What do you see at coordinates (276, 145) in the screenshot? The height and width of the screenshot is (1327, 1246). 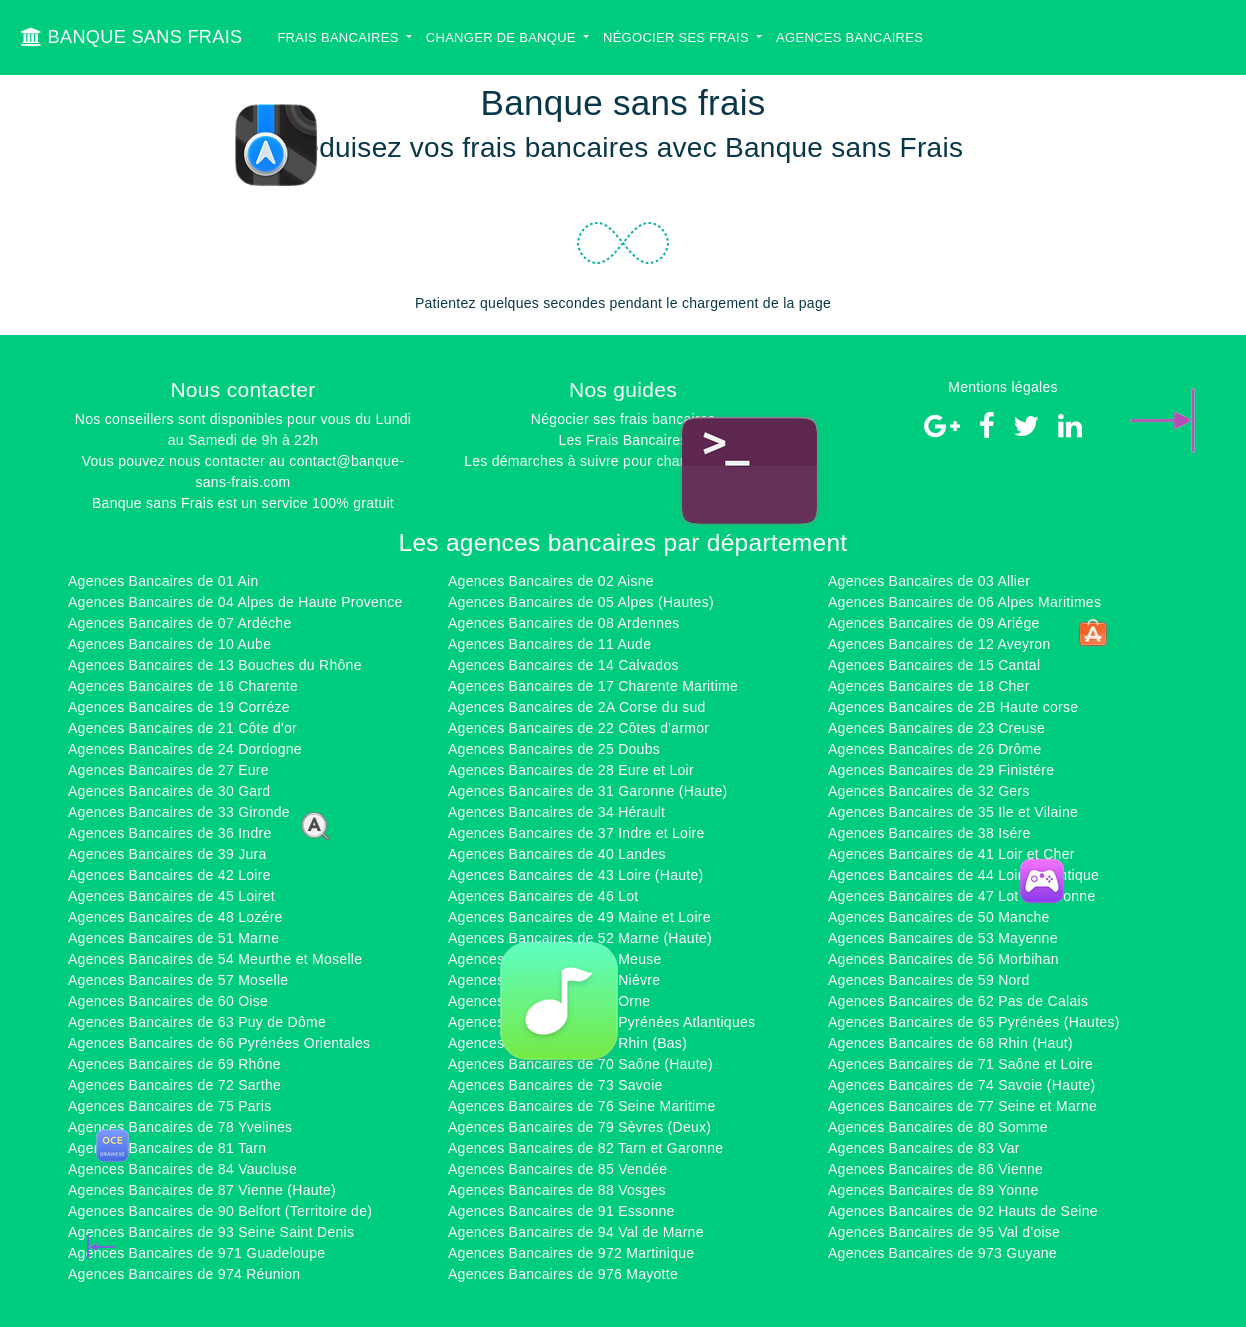 I see `open apple maps` at bounding box center [276, 145].